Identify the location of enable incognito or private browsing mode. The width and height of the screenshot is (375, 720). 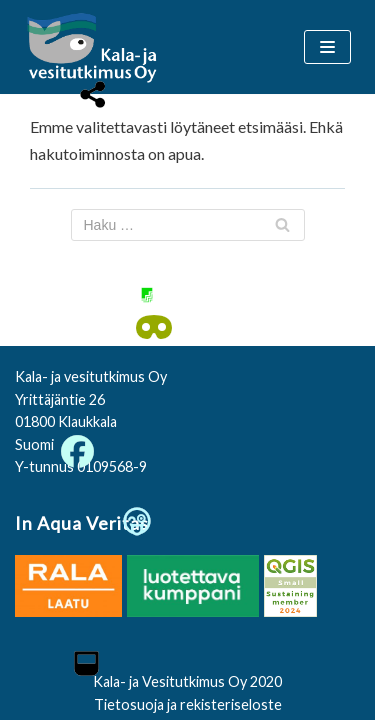
(154, 327).